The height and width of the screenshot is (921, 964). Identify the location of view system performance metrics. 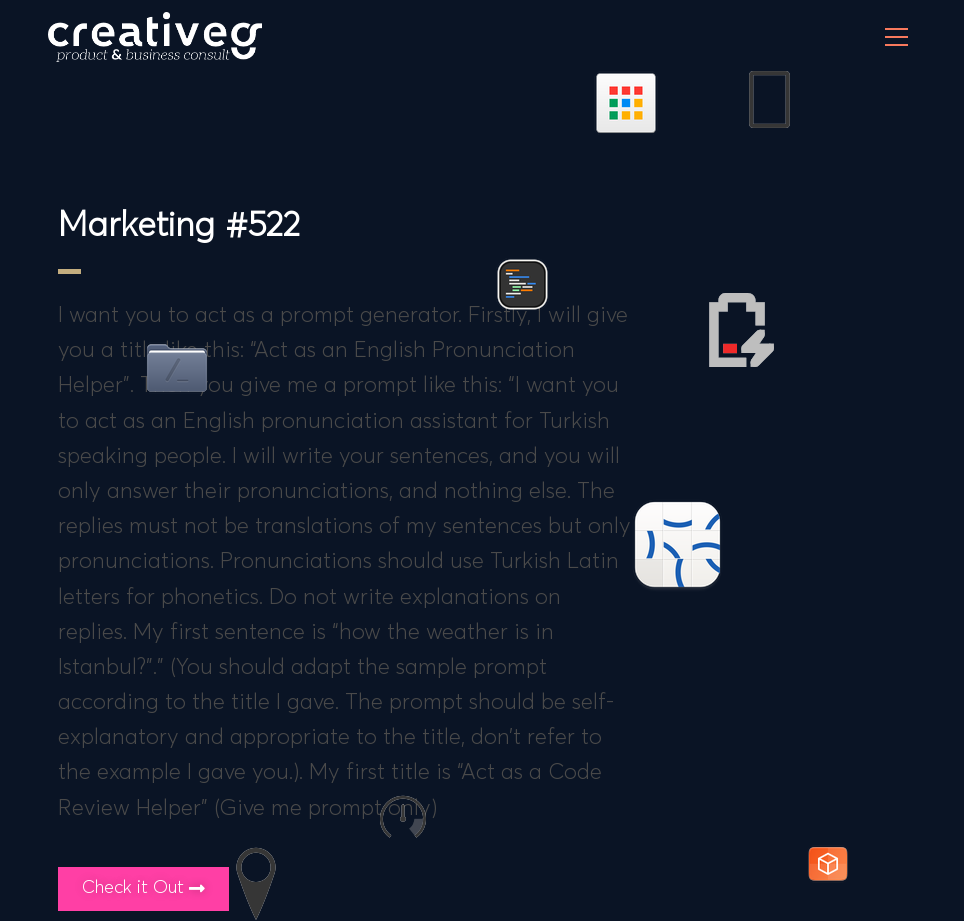
(403, 816).